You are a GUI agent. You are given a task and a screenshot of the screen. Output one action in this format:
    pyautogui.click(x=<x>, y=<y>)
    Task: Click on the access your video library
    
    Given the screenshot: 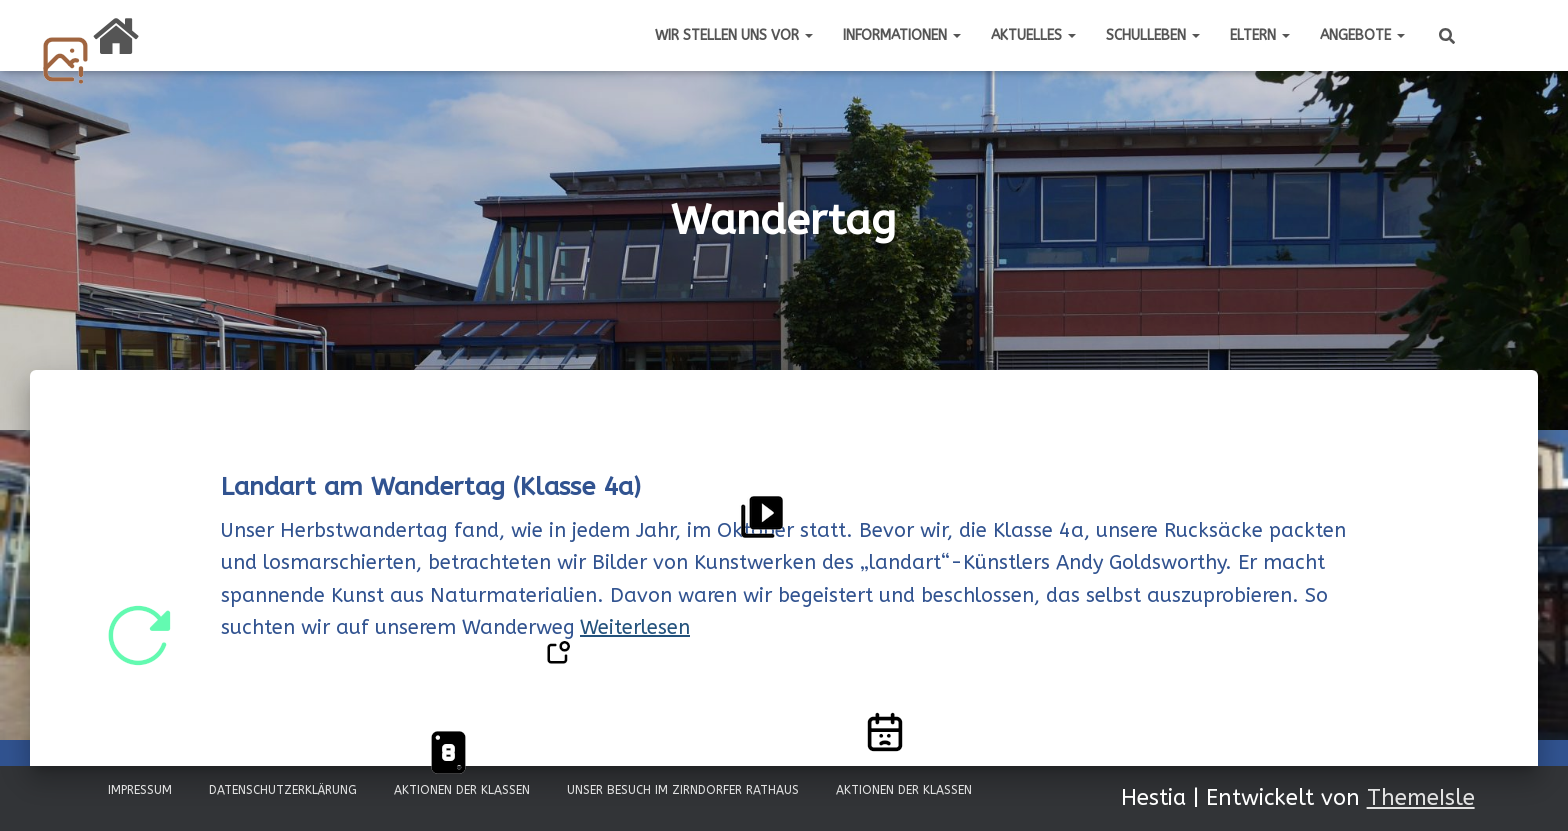 What is the action you would take?
    pyautogui.click(x=762, y=517)
    